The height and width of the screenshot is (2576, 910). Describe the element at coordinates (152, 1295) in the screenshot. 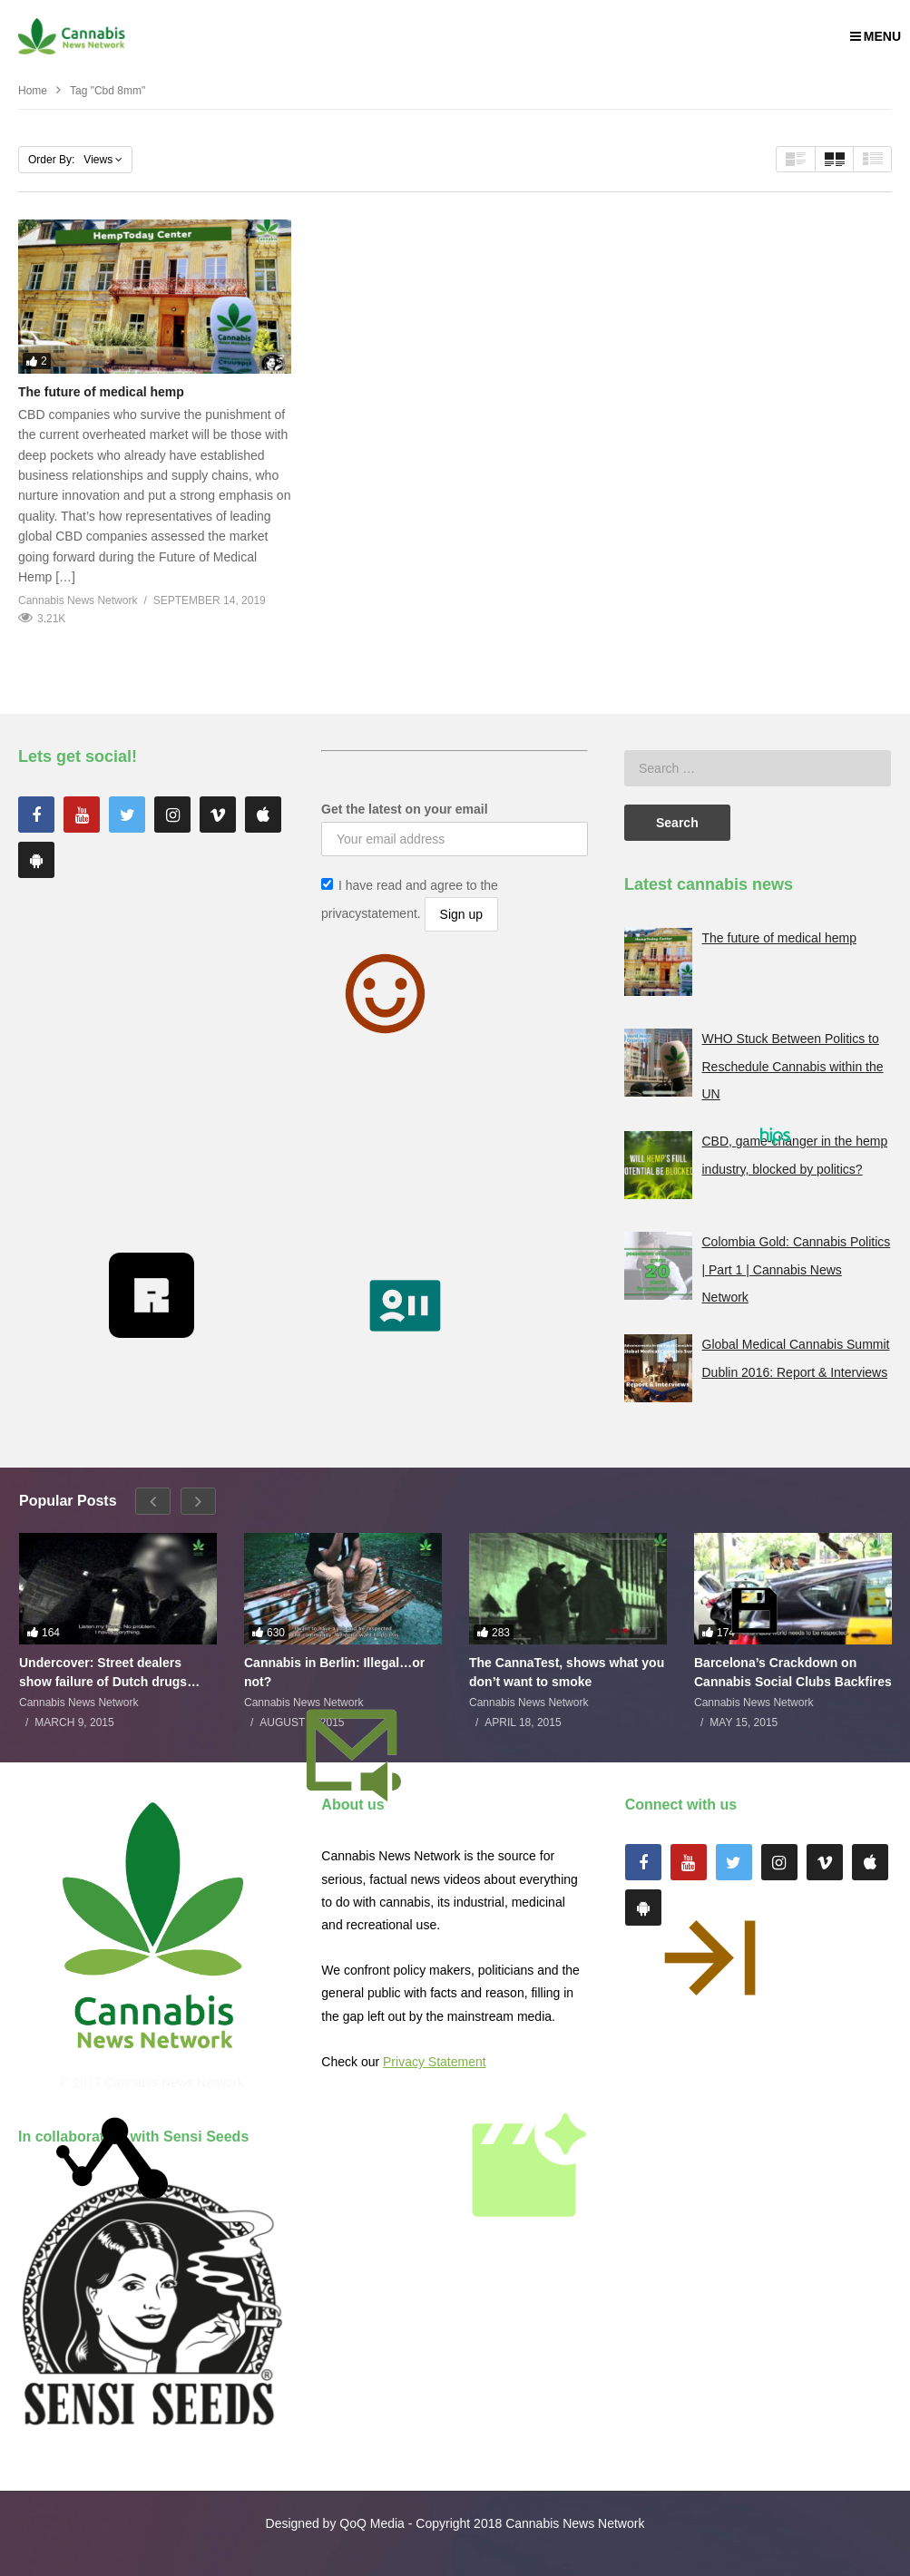

I see `ruff python linter logo` at that location.